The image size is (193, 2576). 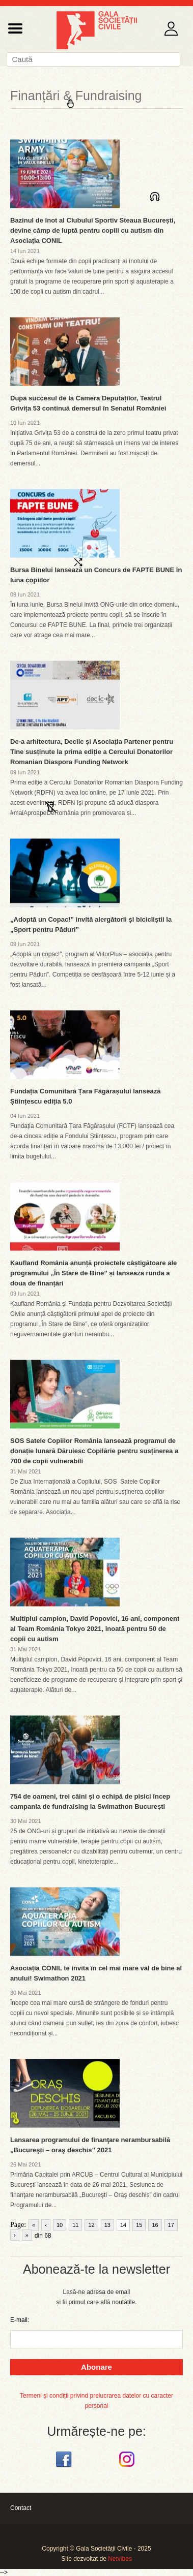 I want to click on access horse riding or equestrian features, so click(x=155, y=197).